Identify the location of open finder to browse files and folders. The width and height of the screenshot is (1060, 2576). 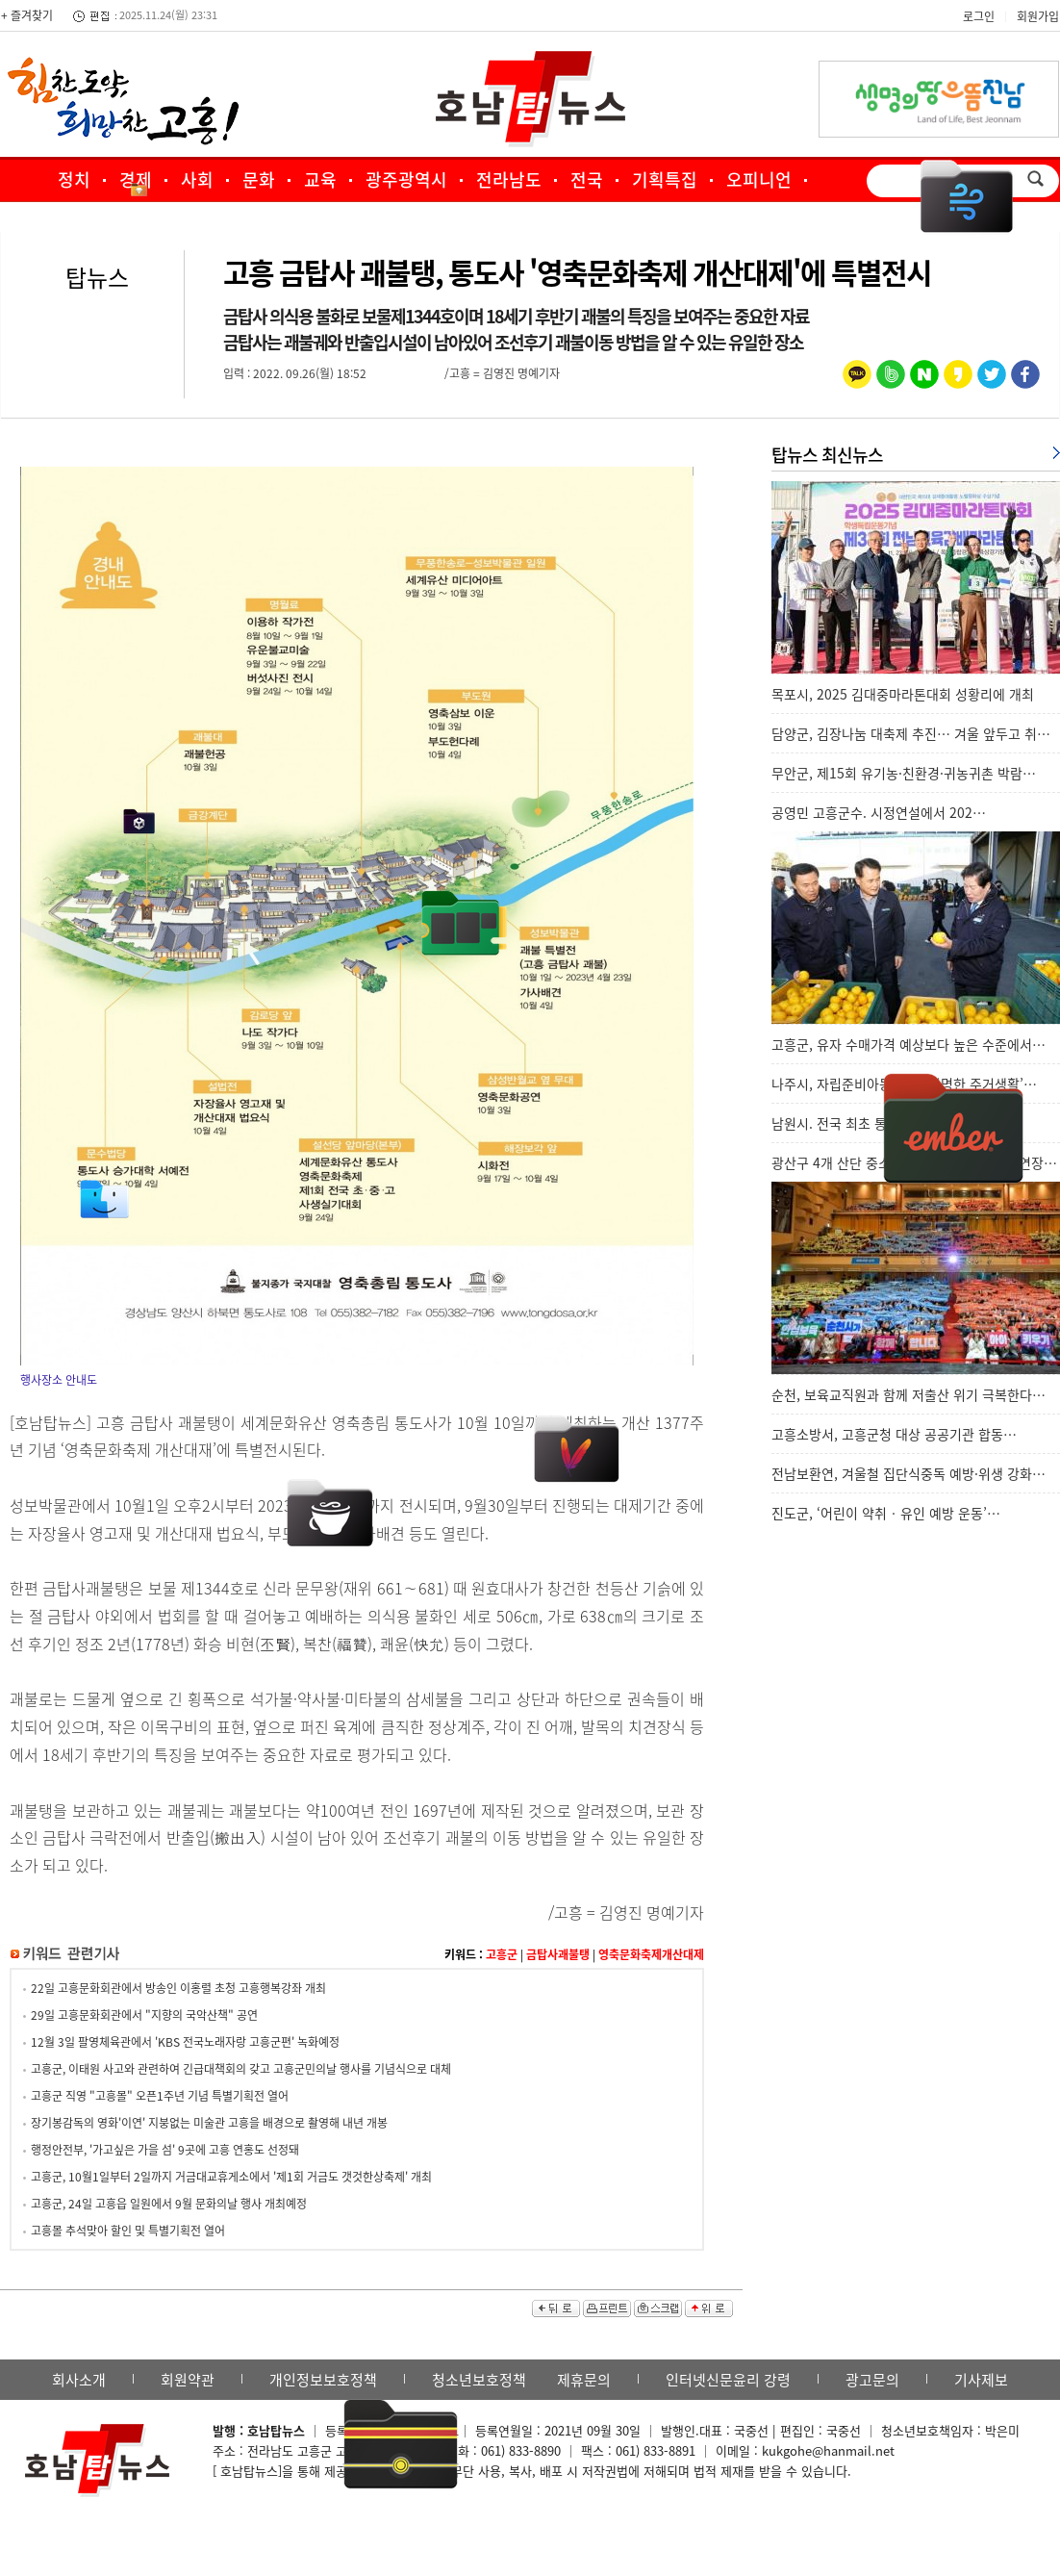
(104, 1200).